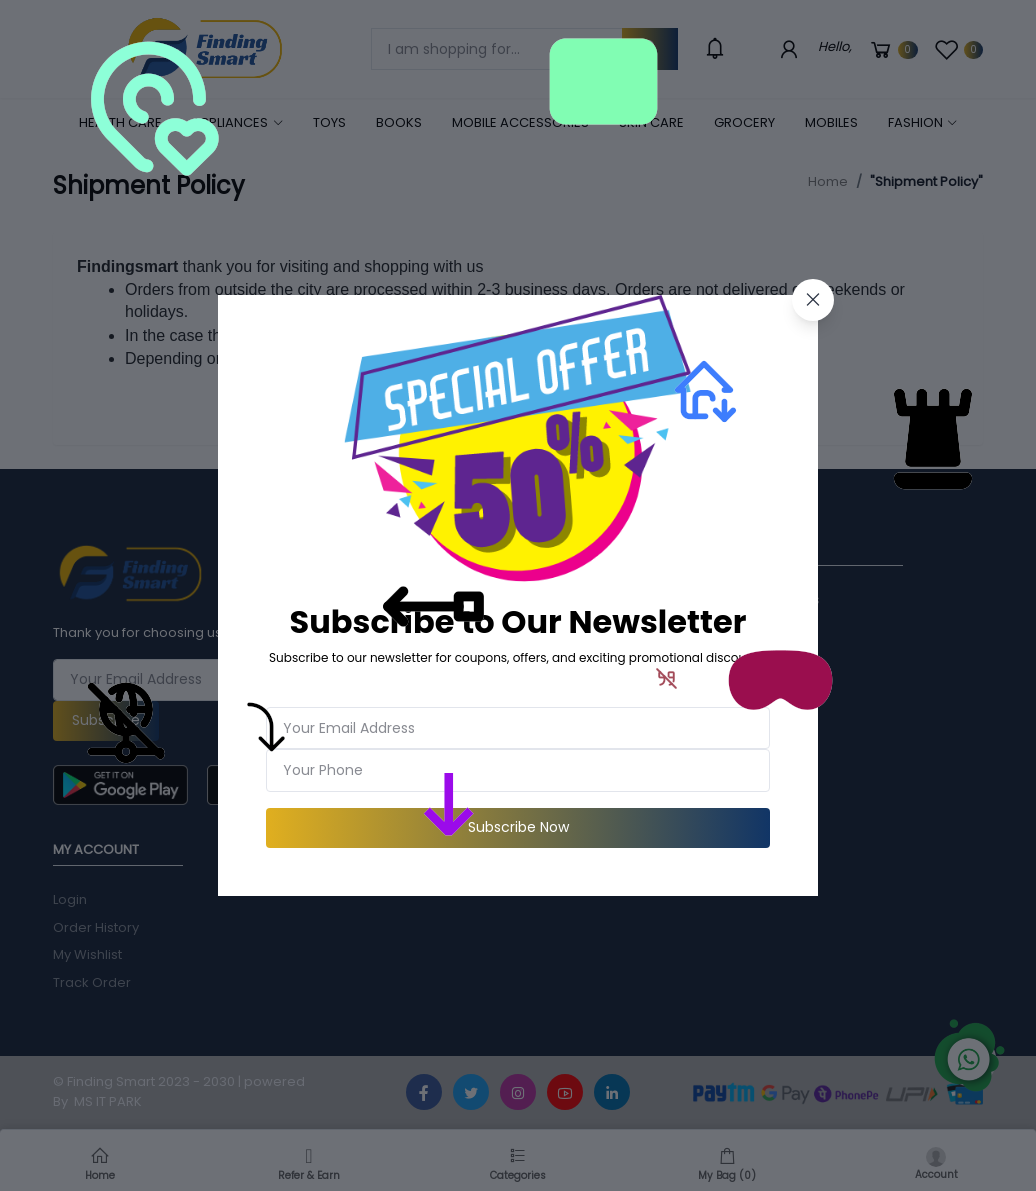  Describe the element at coordinates (126, 721) in the screenshot. I see `network connection unavailable` at that location.